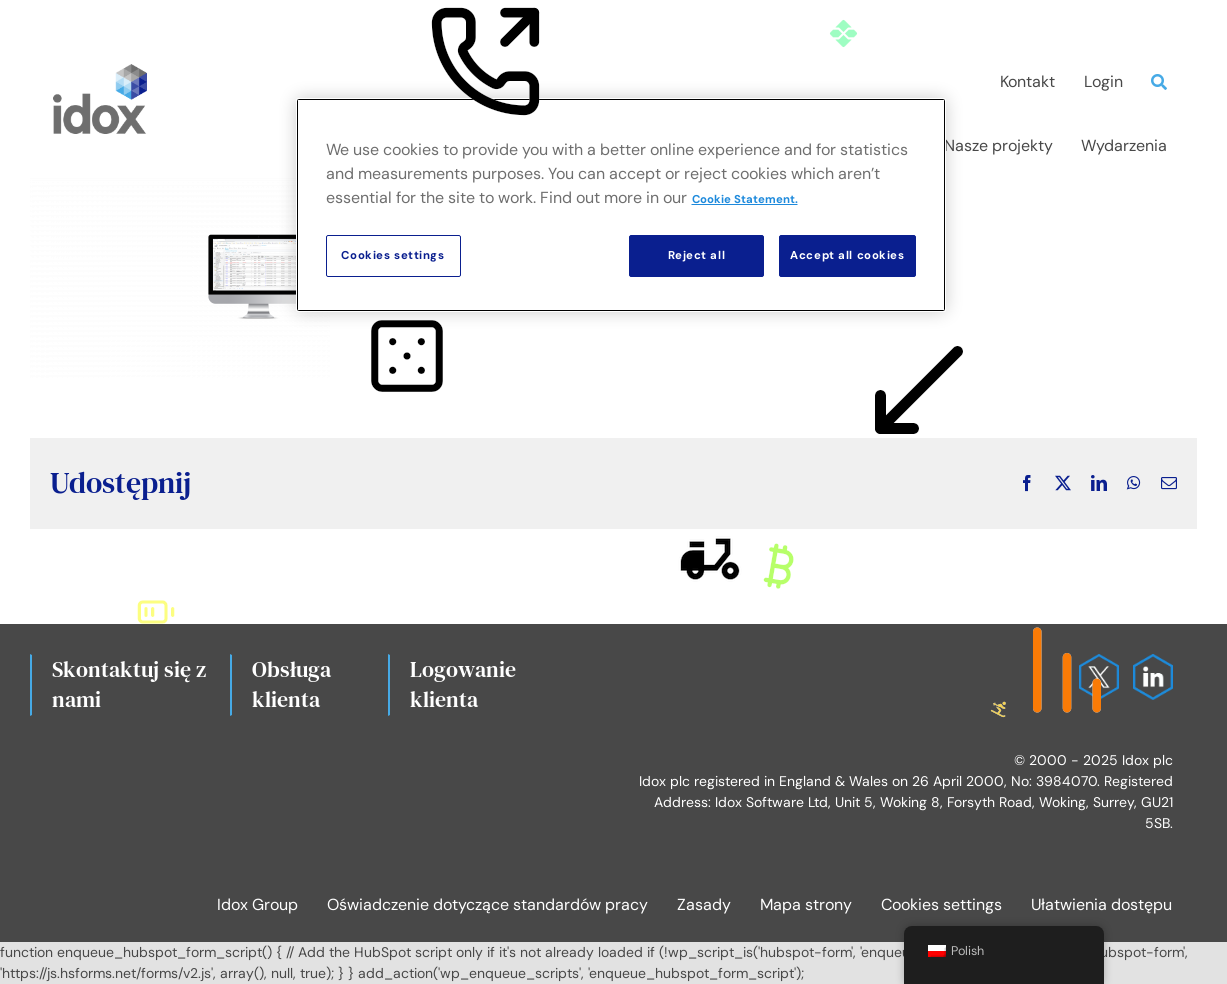  I want to click on make an outgoing call, so click(485, 61).